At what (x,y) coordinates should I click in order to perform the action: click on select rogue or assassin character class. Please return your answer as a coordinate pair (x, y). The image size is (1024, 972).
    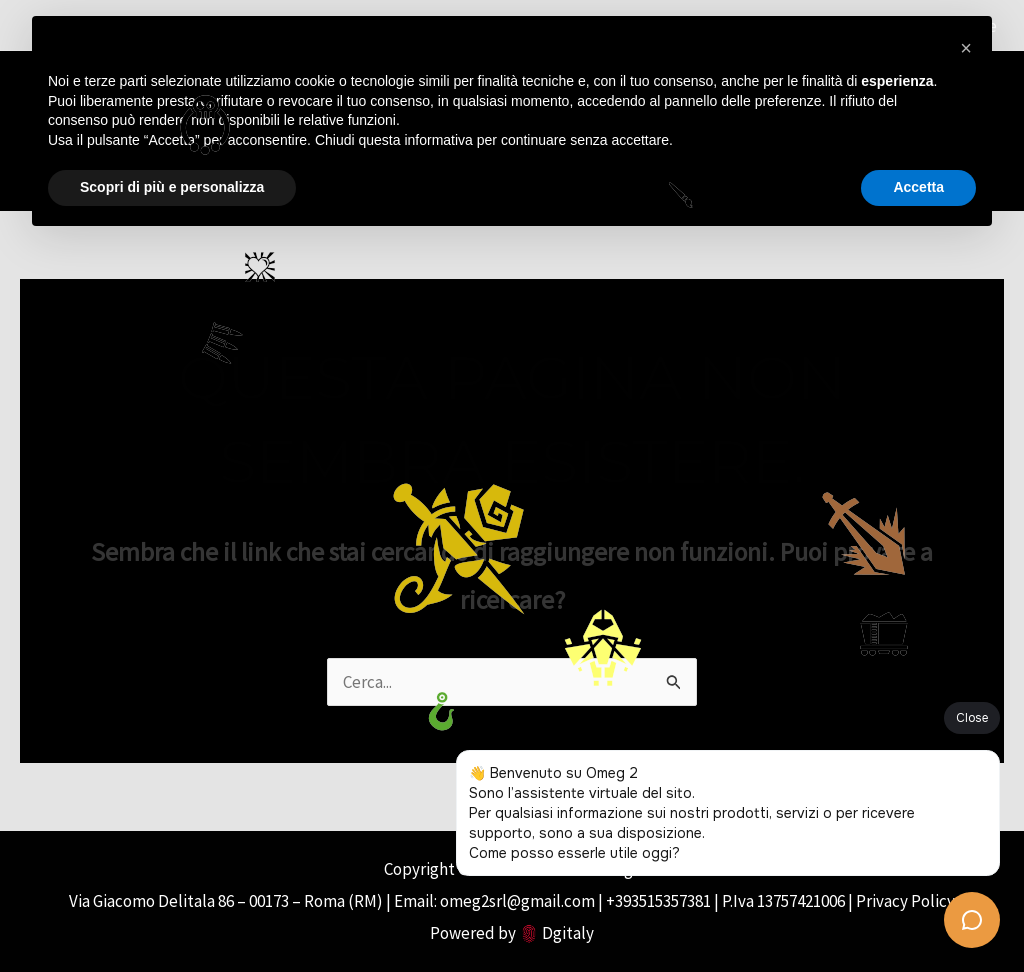
    Looking at the image, I should click on (459, 549).